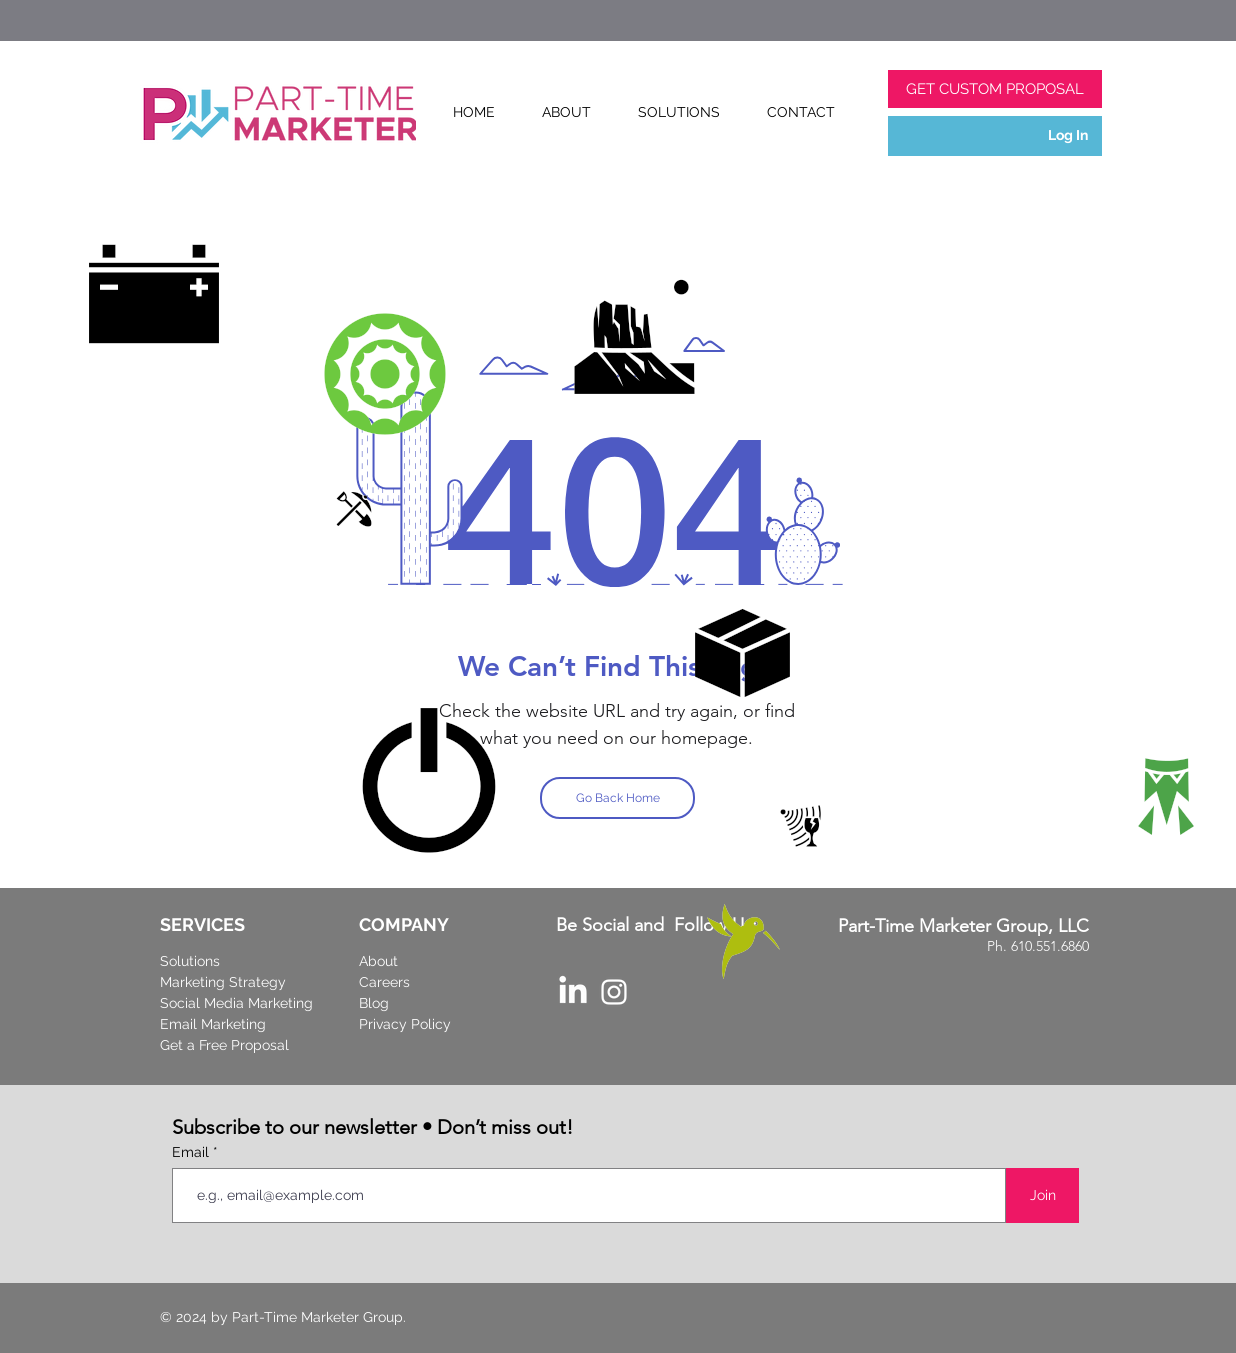  What do you see at coordinates (385, 374) in the screenshot?
I see `settings or configuration gear icon` at bounding box center [385, 374].